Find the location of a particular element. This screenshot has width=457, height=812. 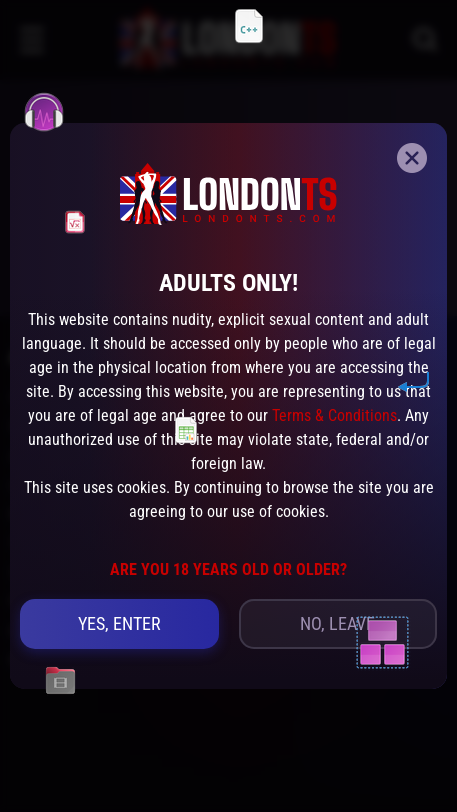

reply to an email message is located at coordinates (413, 380).